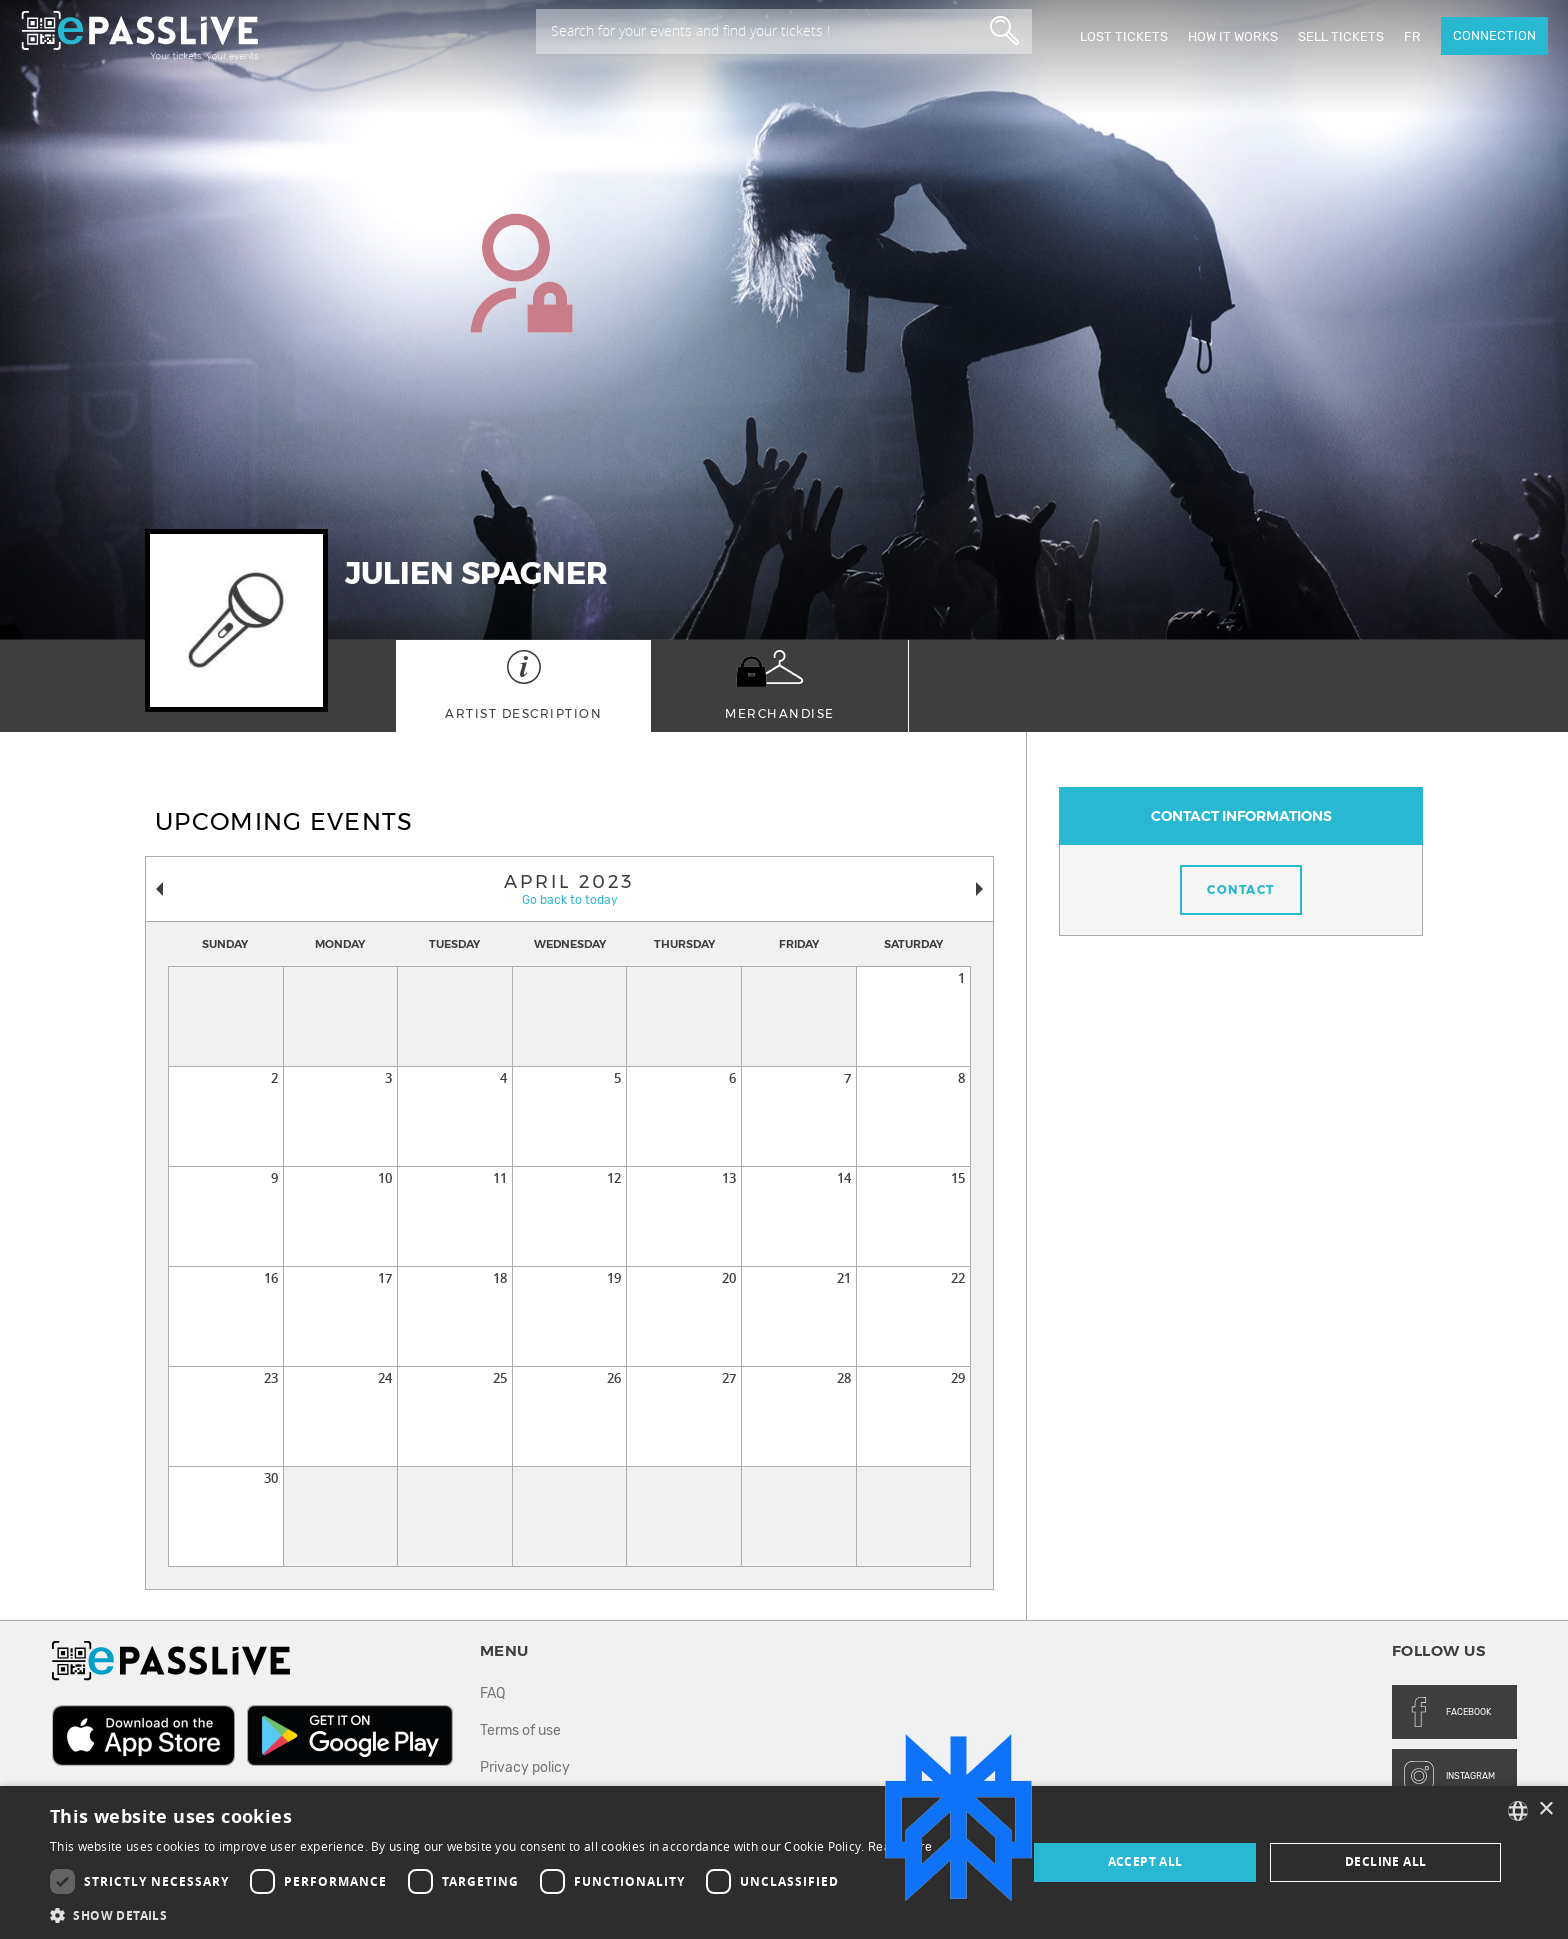 This screenshot has height=1939, width=1568. What do you see at coordinates (958, 1817) in the screenshot?
I see `open perplexity ai app` at bounding box center [958, 1817].